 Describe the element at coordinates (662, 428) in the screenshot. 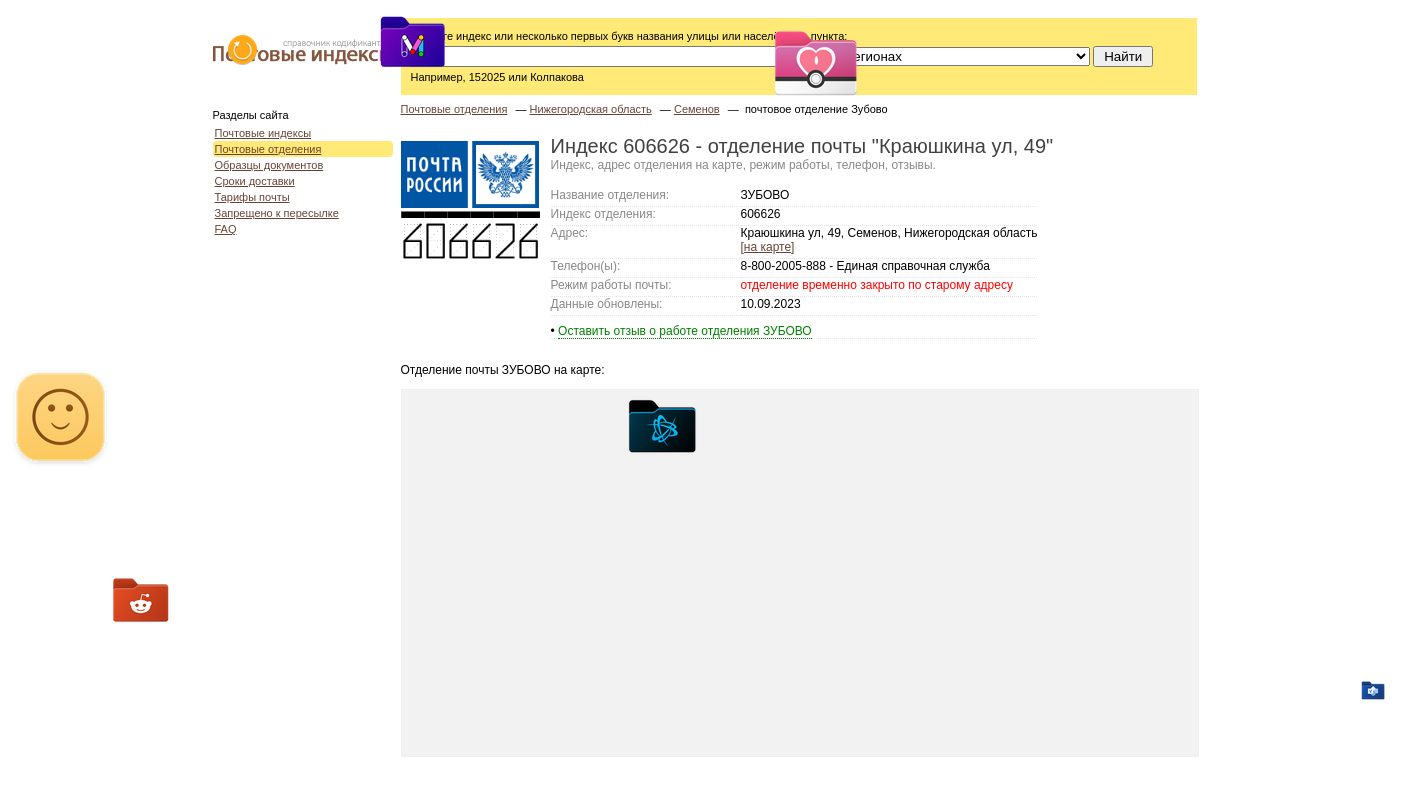

I see `open your Battle.net games folder` at that location.